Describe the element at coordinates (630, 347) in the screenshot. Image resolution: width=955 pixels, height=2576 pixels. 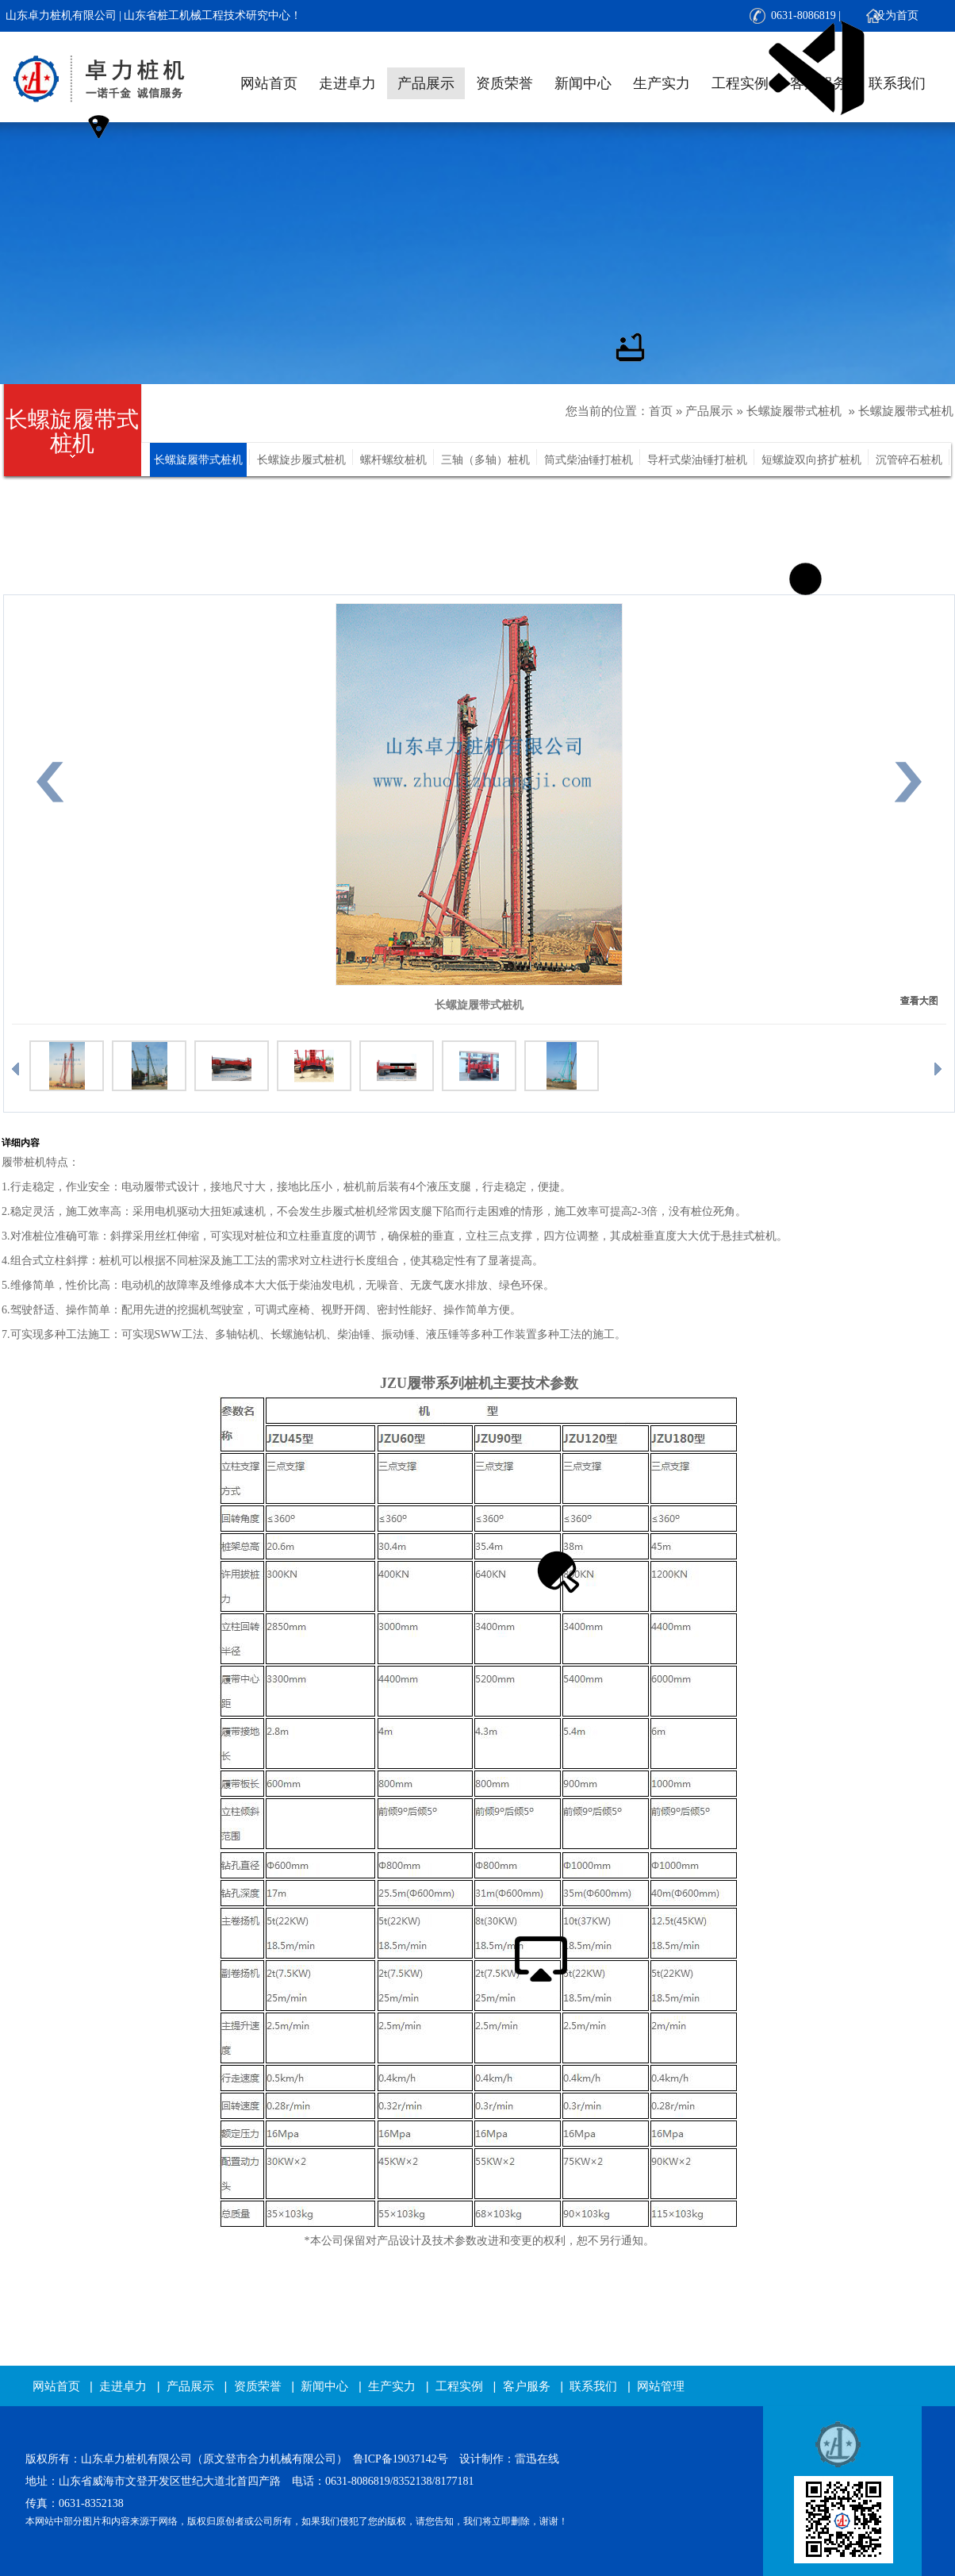
I see `indicates bathroom amenities available` at that location.